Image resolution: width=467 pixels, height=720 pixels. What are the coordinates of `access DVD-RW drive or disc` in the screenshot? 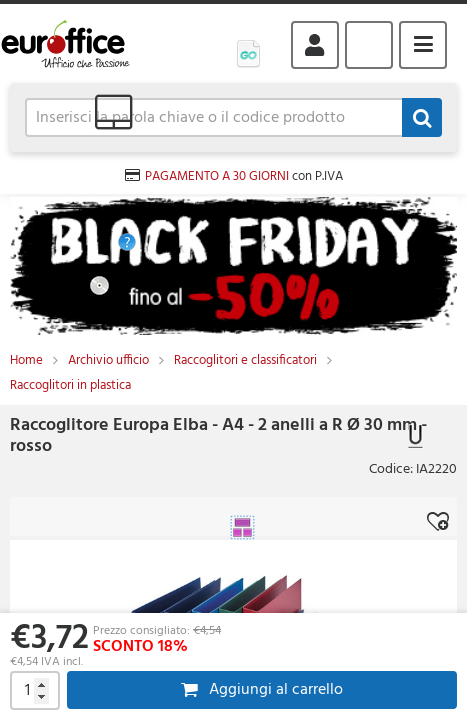 It's located at (99, 285).